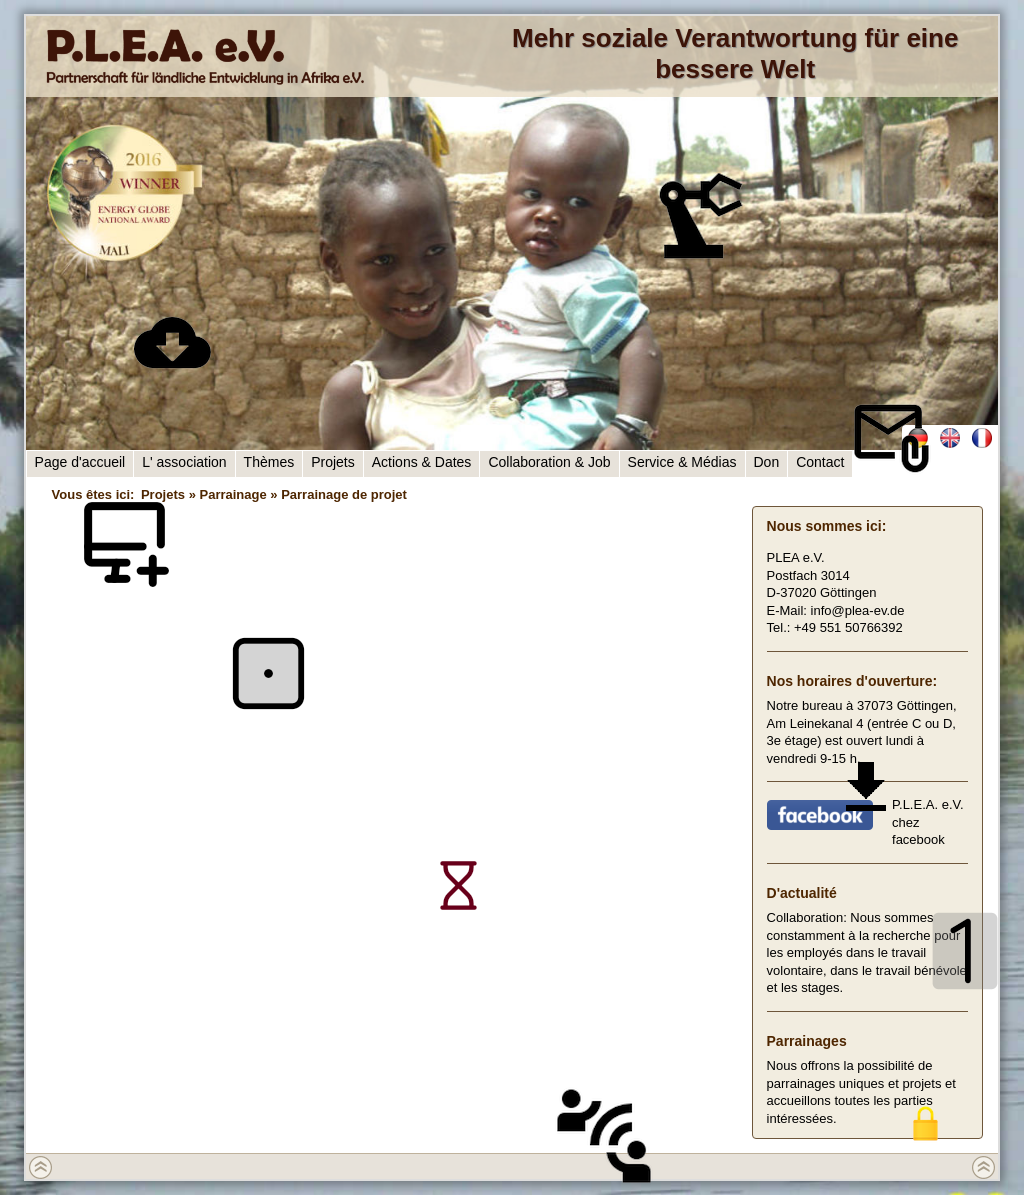 This screenshot has width=1024, height=1195. Describe the element at coordinates (891, 438) in the screenshot. I see `attach a file to an email` at that location.